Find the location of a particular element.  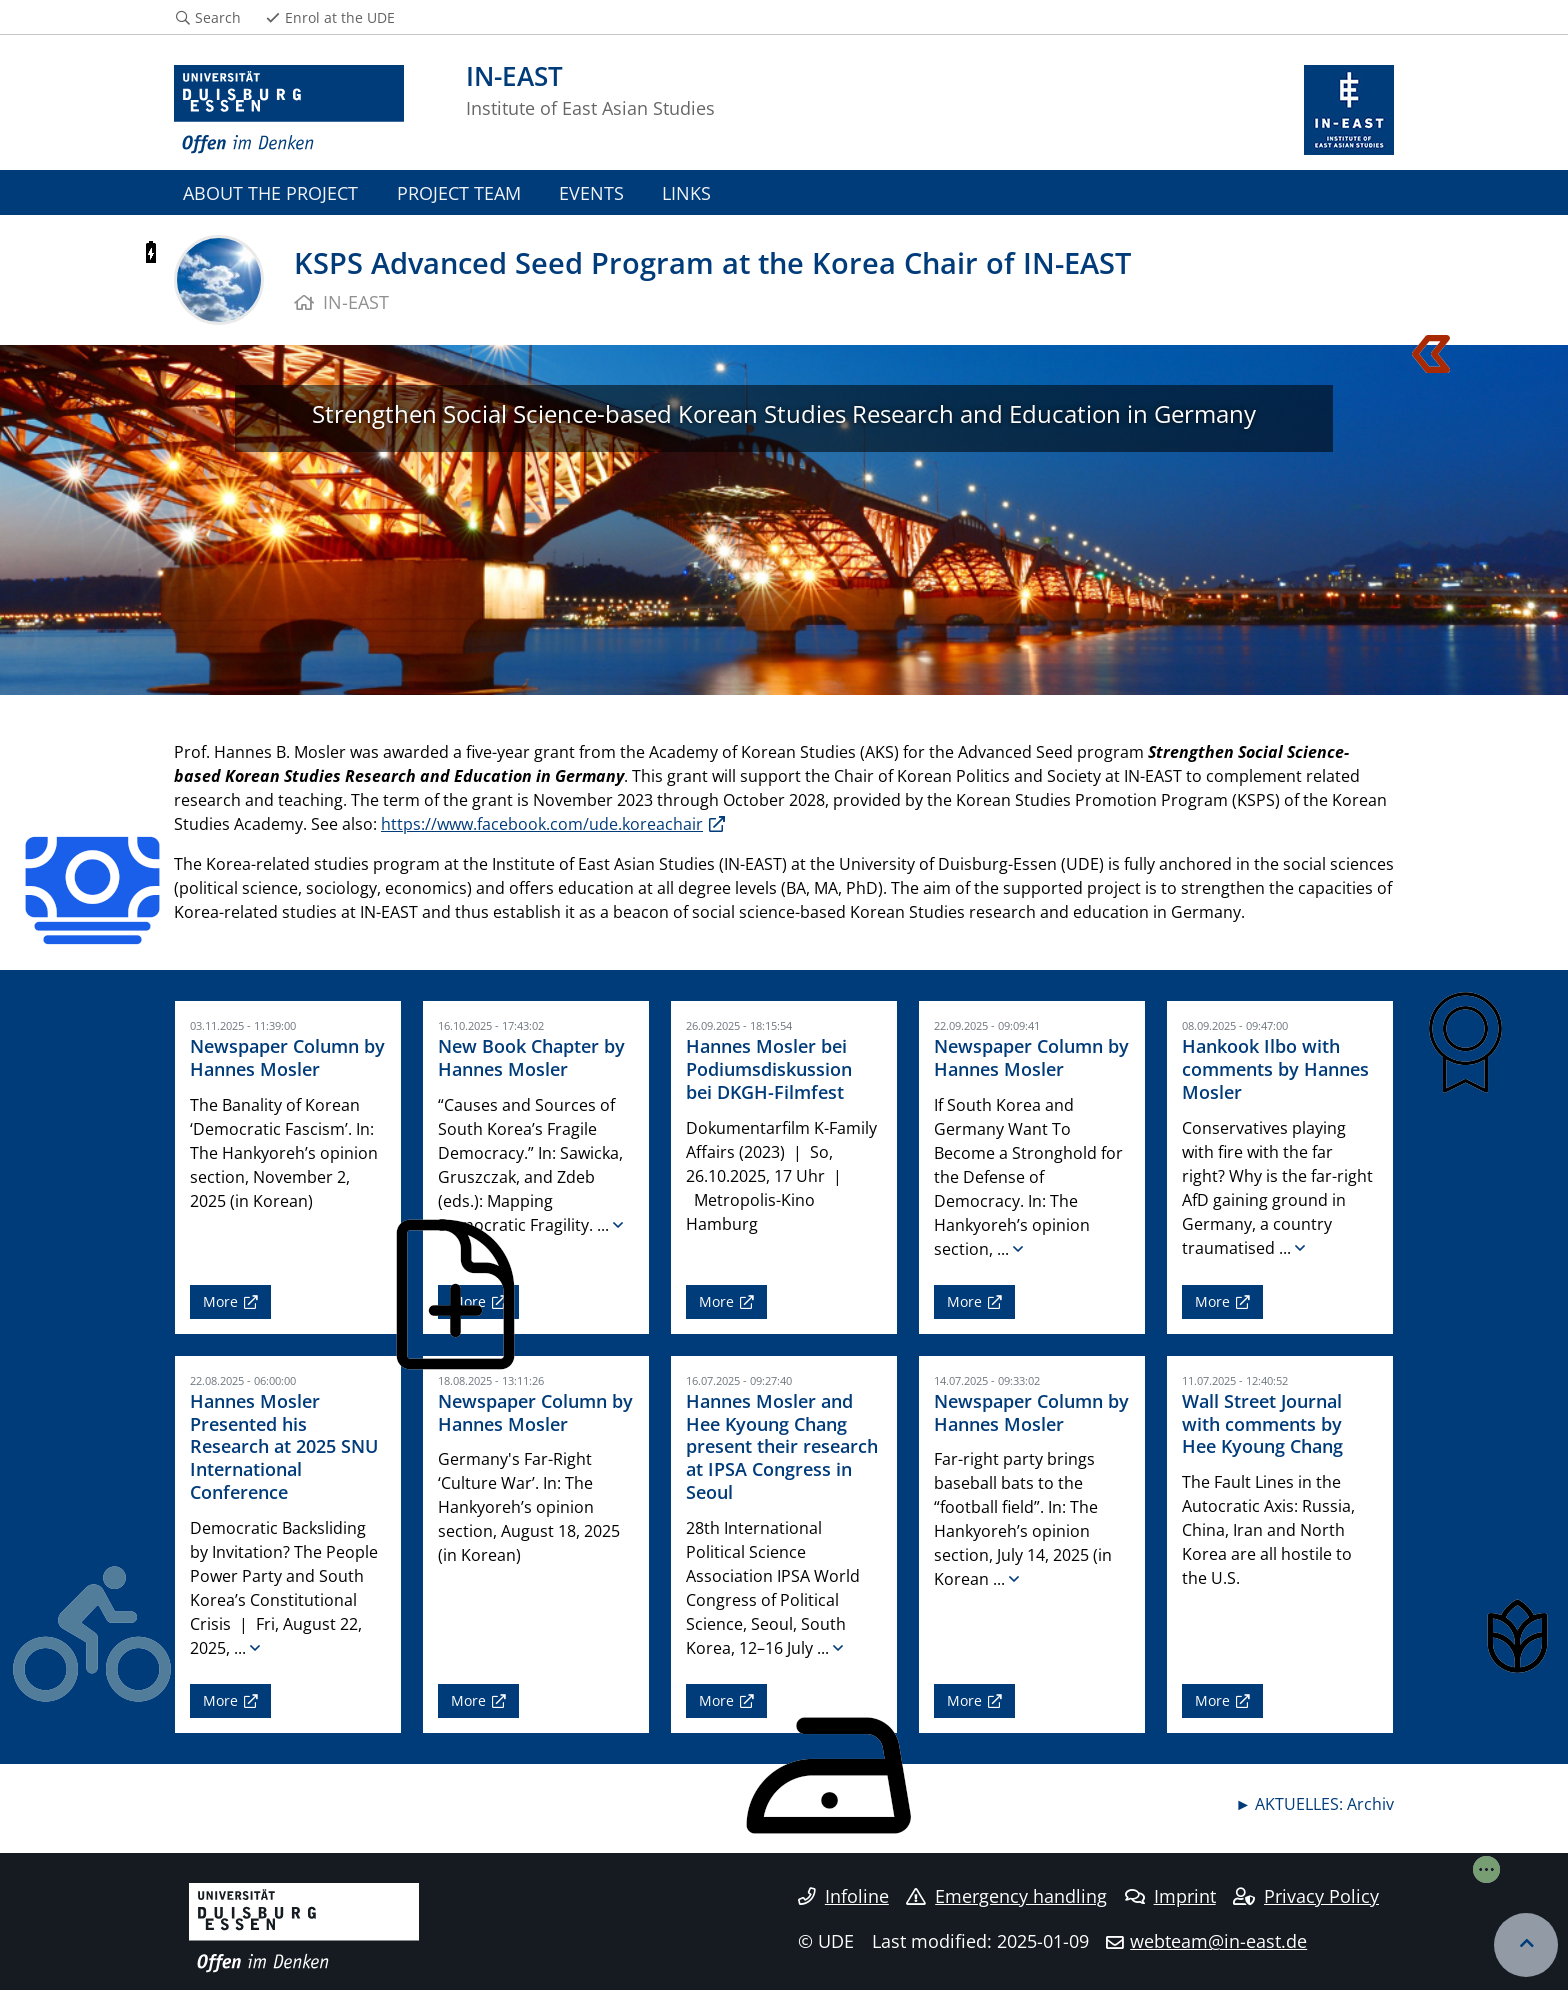

access bike-sharing or cycling options is located at coordinates (92, 1634).